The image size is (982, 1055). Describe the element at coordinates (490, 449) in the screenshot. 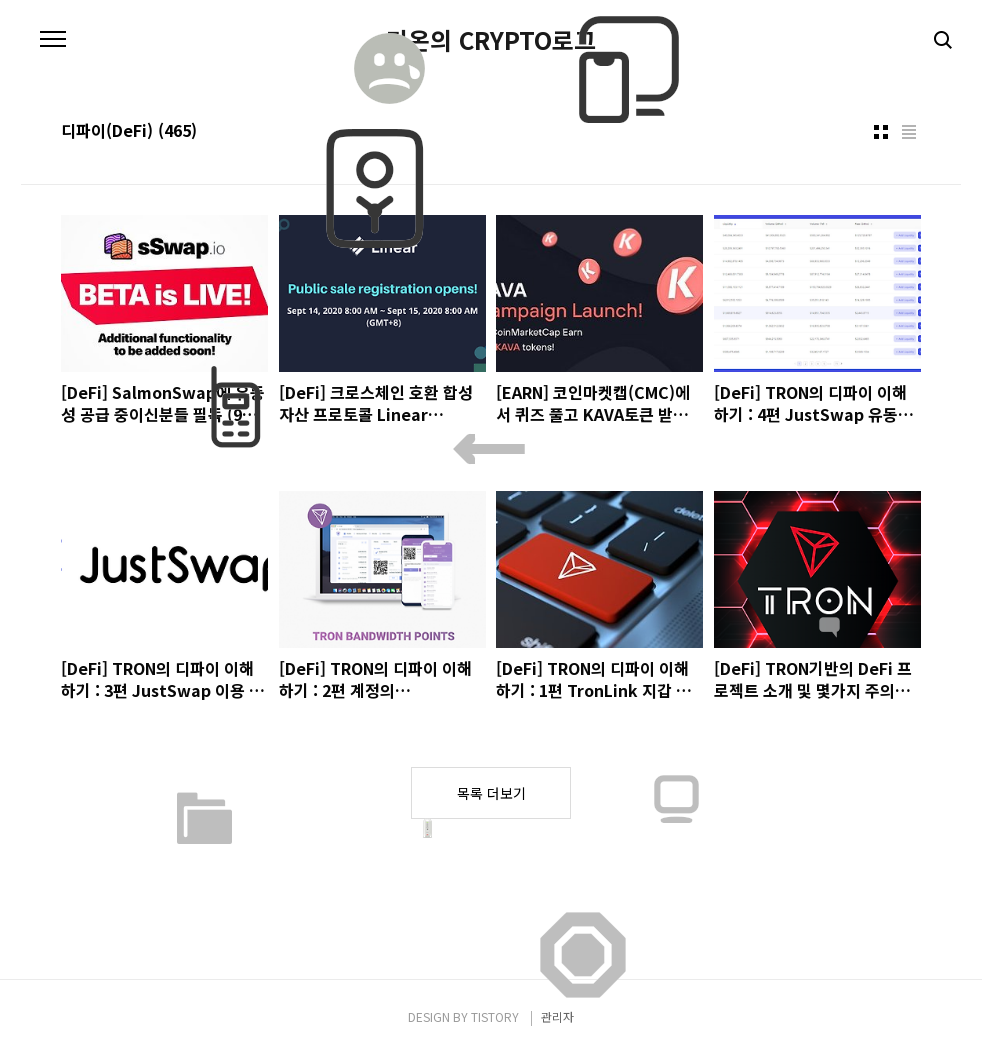

I see `play previous track in playlist` at that location.